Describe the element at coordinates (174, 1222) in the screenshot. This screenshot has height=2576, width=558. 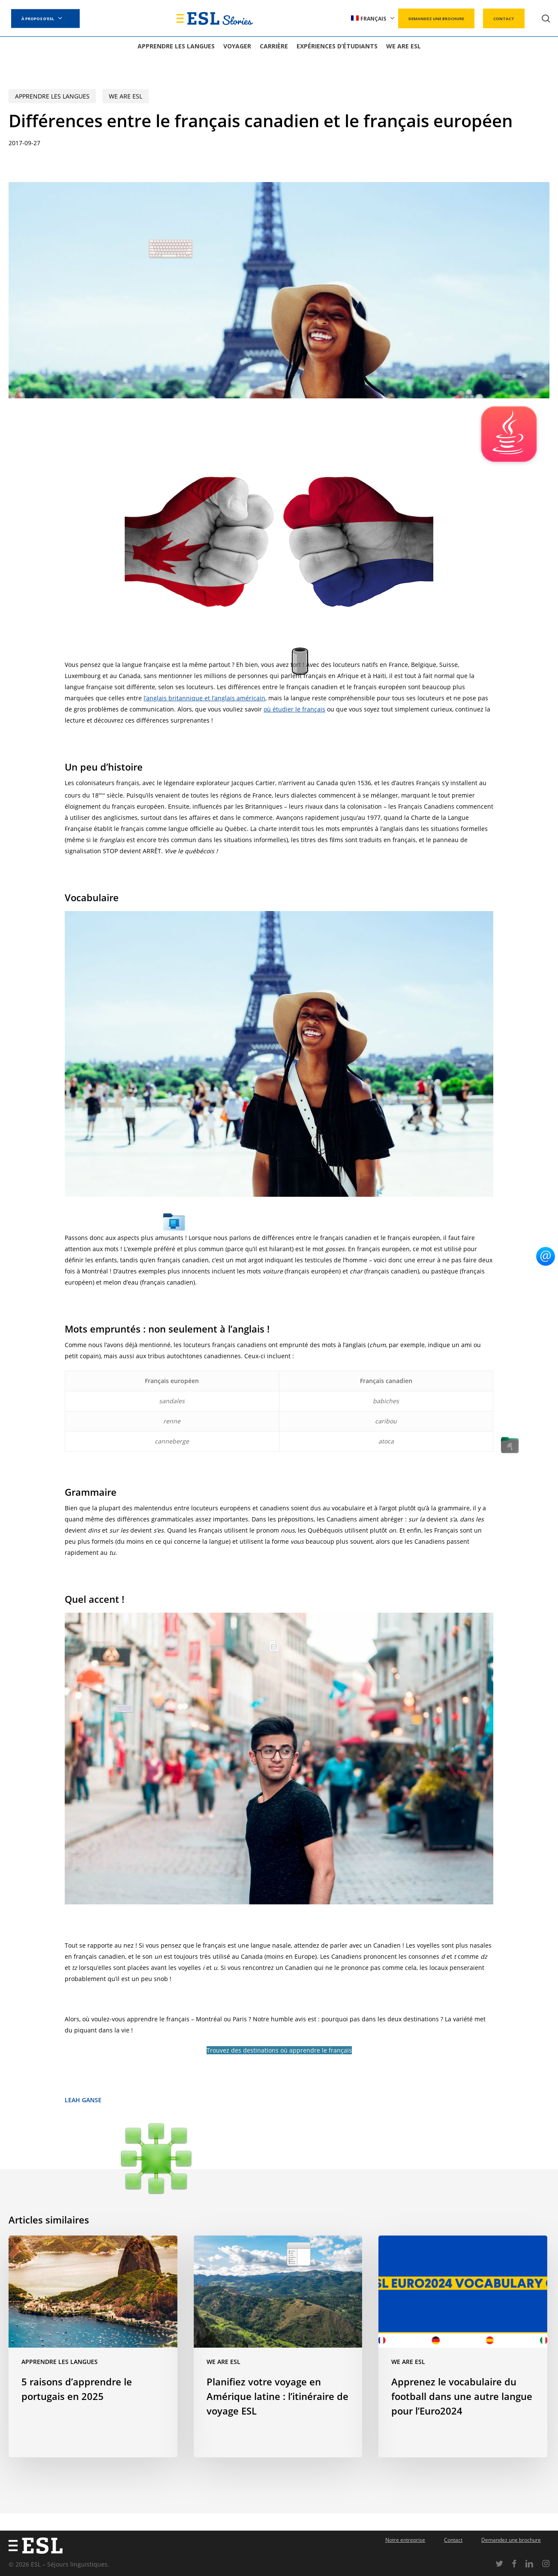
I see `open folder containing Microsoft Mitra or telephony files` at that location.